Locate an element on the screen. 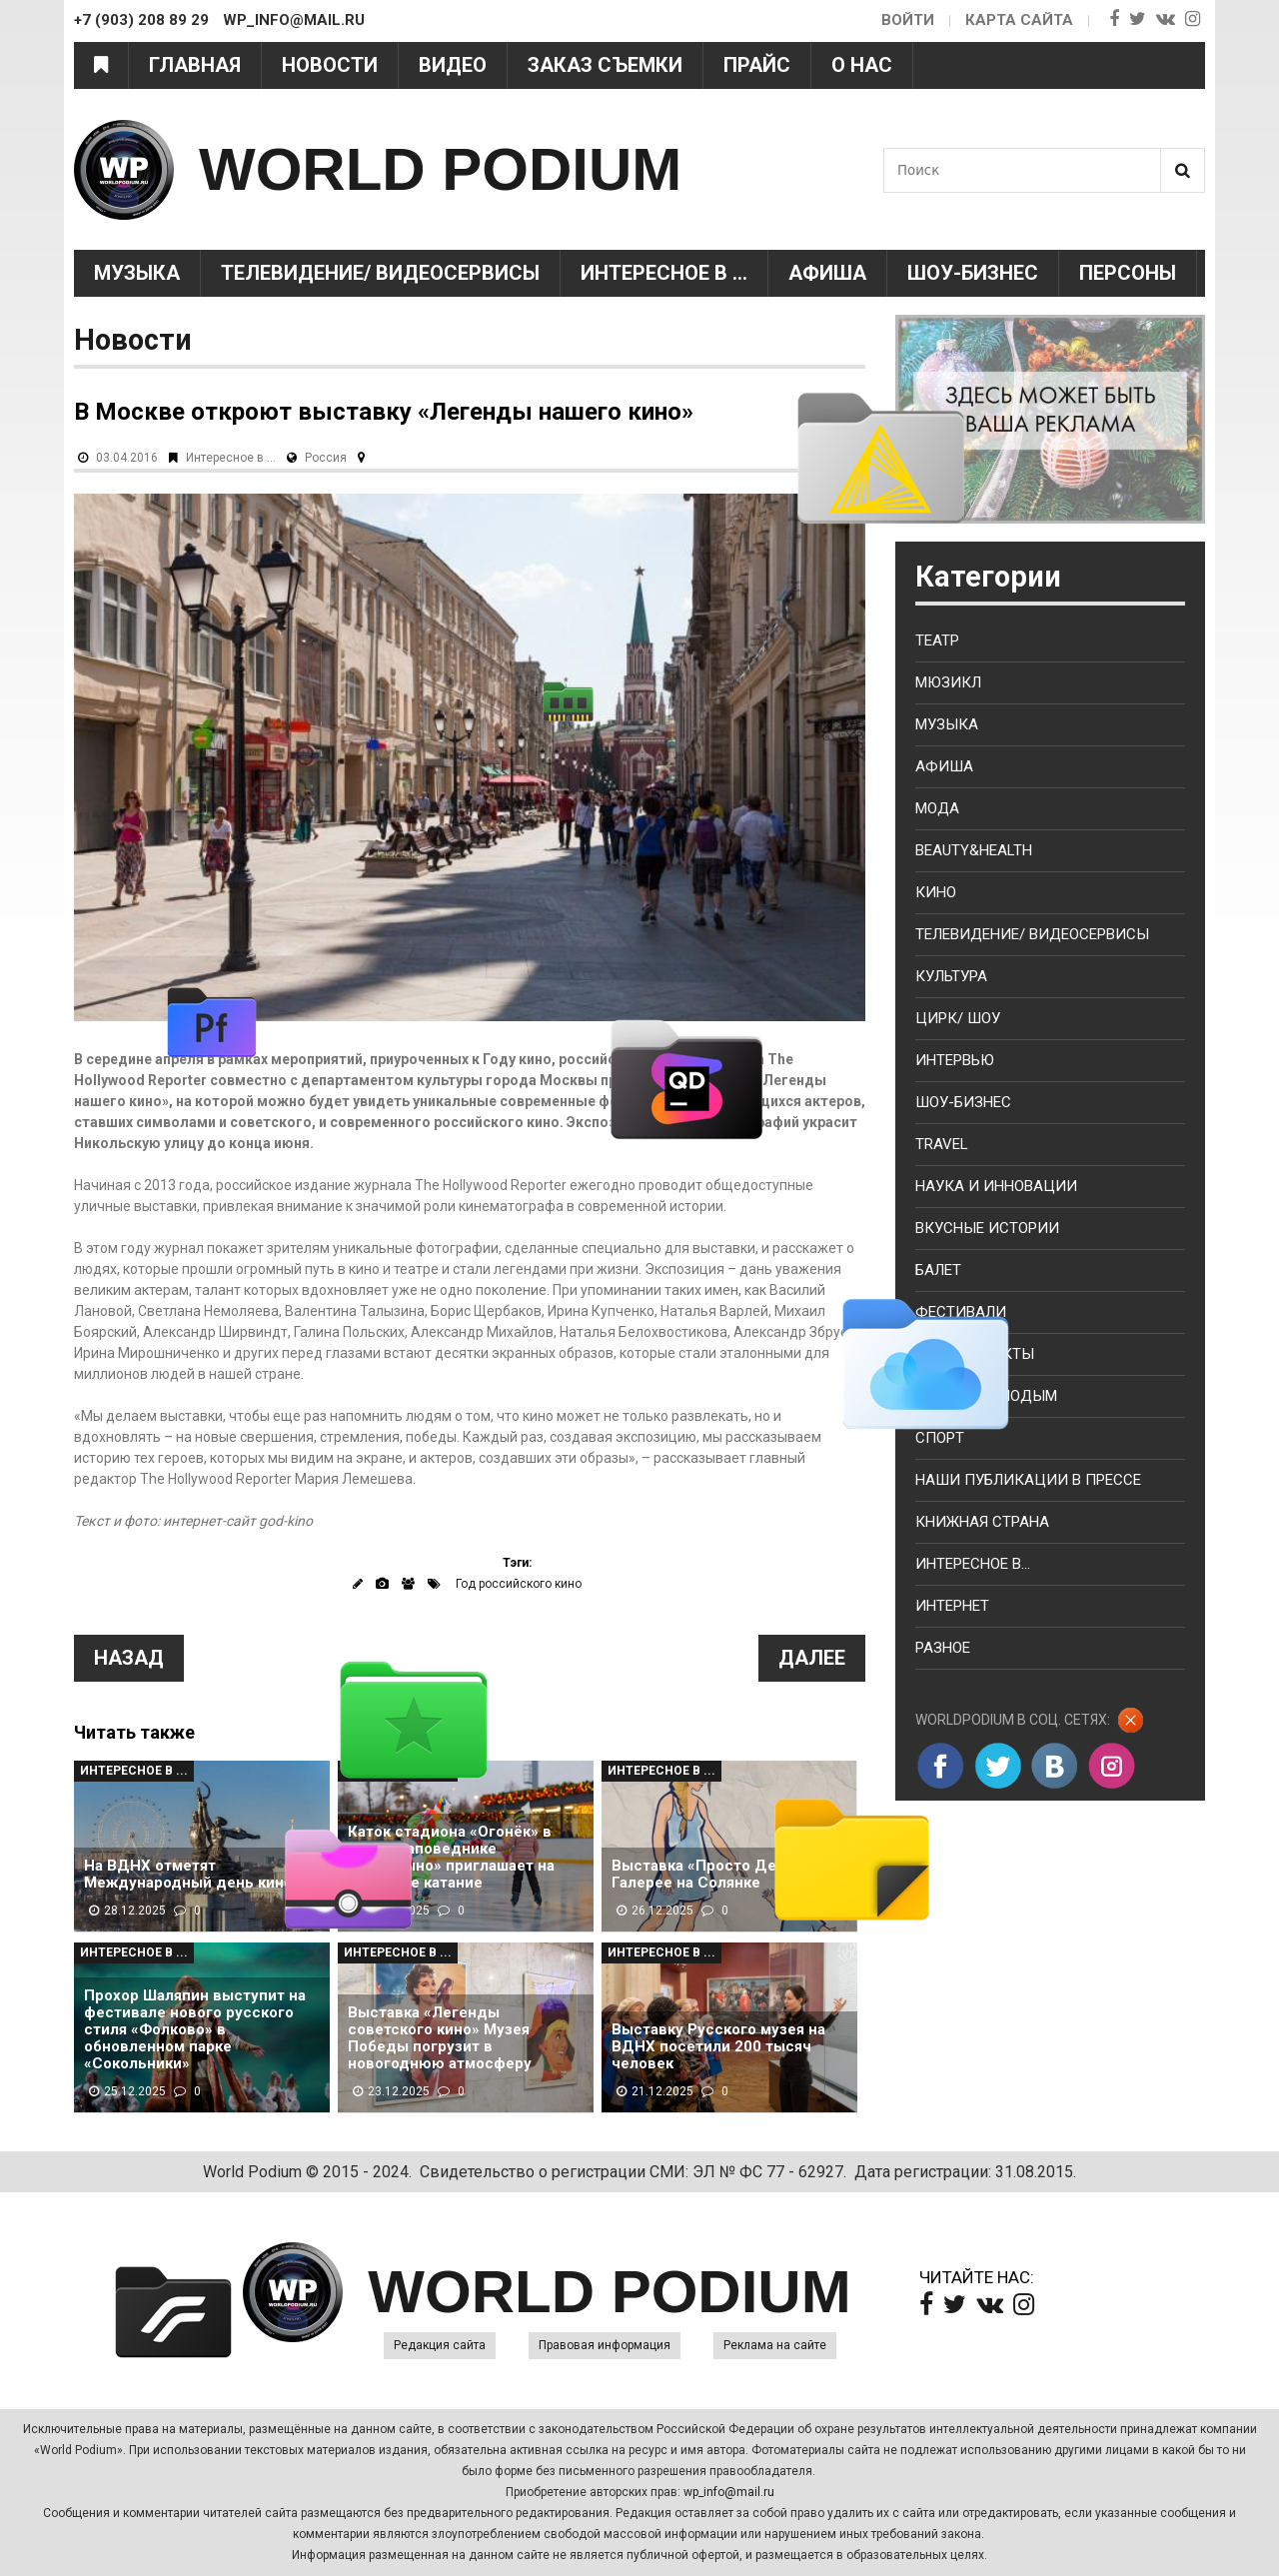 This screenshot has width=1279, height=2576. open iCloud Drive folder is located at coordinates (924, 1368).